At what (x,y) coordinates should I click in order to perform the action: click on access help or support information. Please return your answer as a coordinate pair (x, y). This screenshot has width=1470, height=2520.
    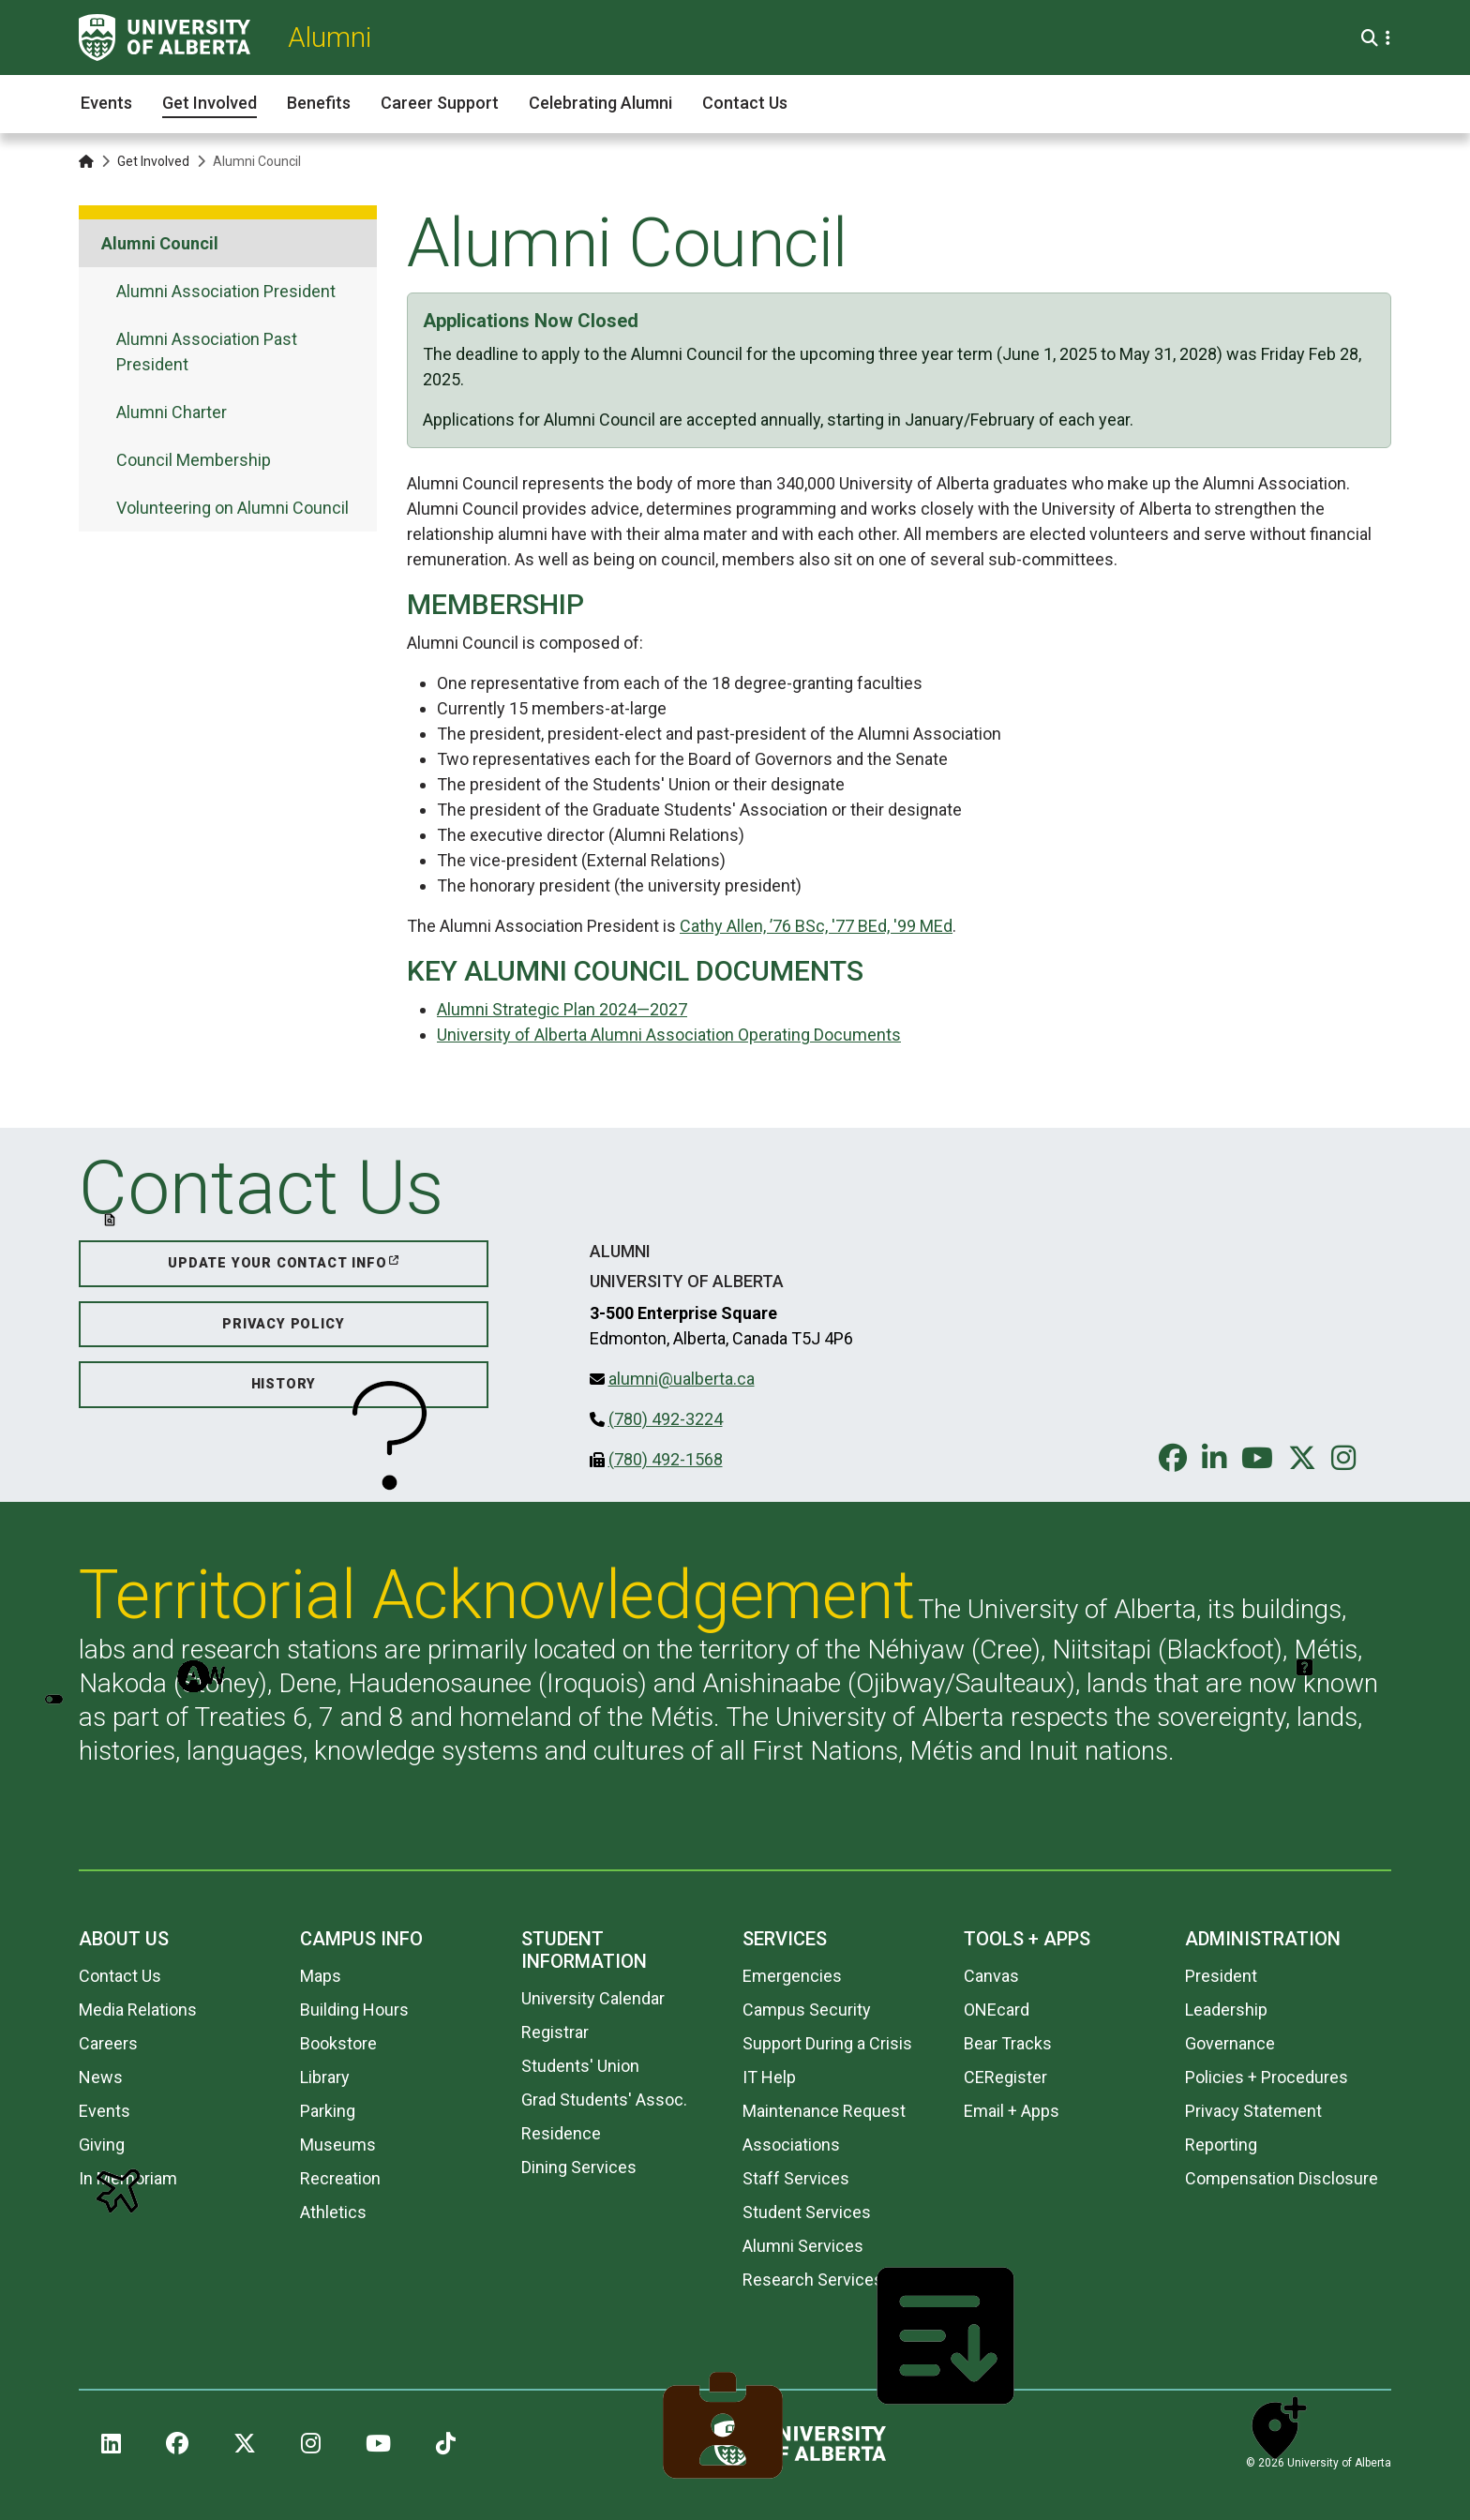
    Looking at the image, I should click on (389, 1432).